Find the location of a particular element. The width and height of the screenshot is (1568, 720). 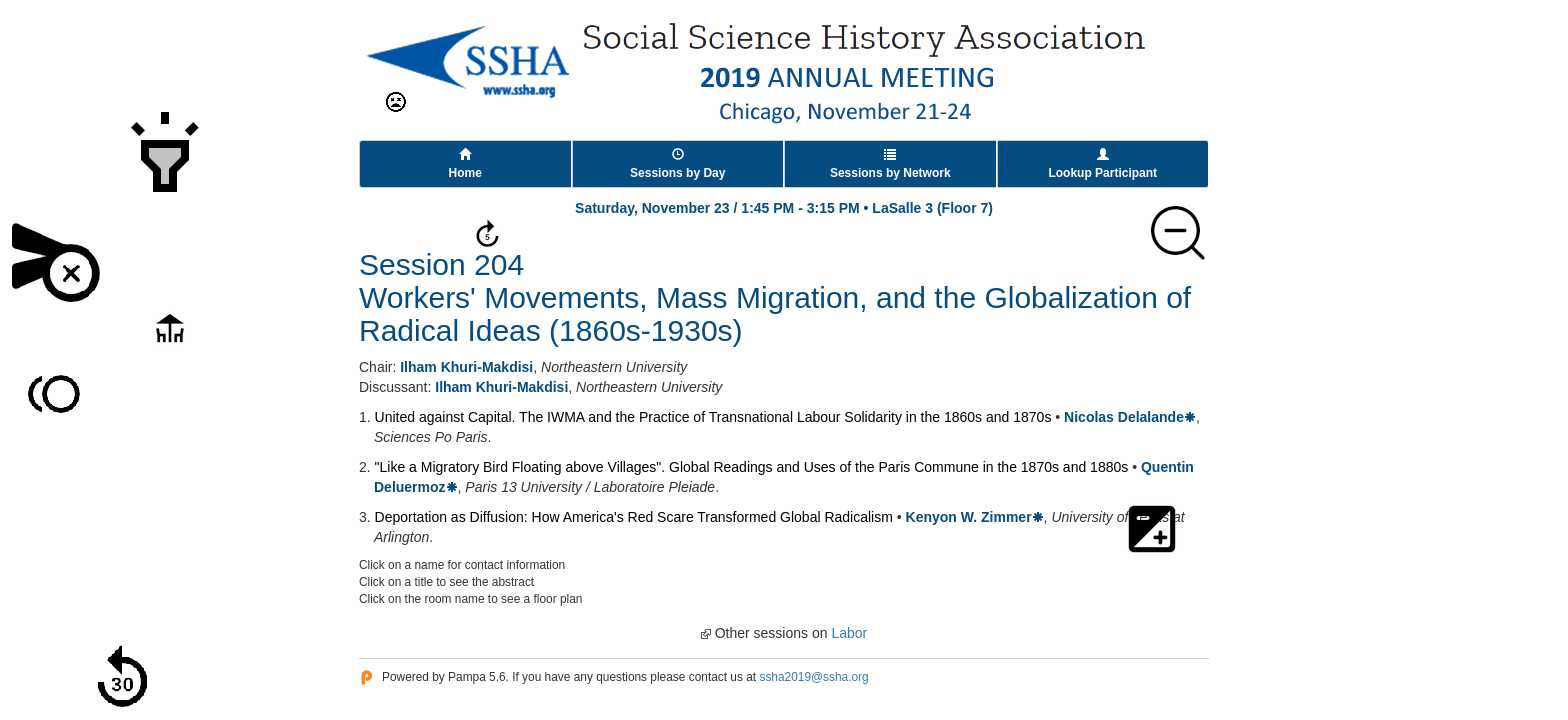

rate experience as very dissatisfied is located at coordinates (396, 102).